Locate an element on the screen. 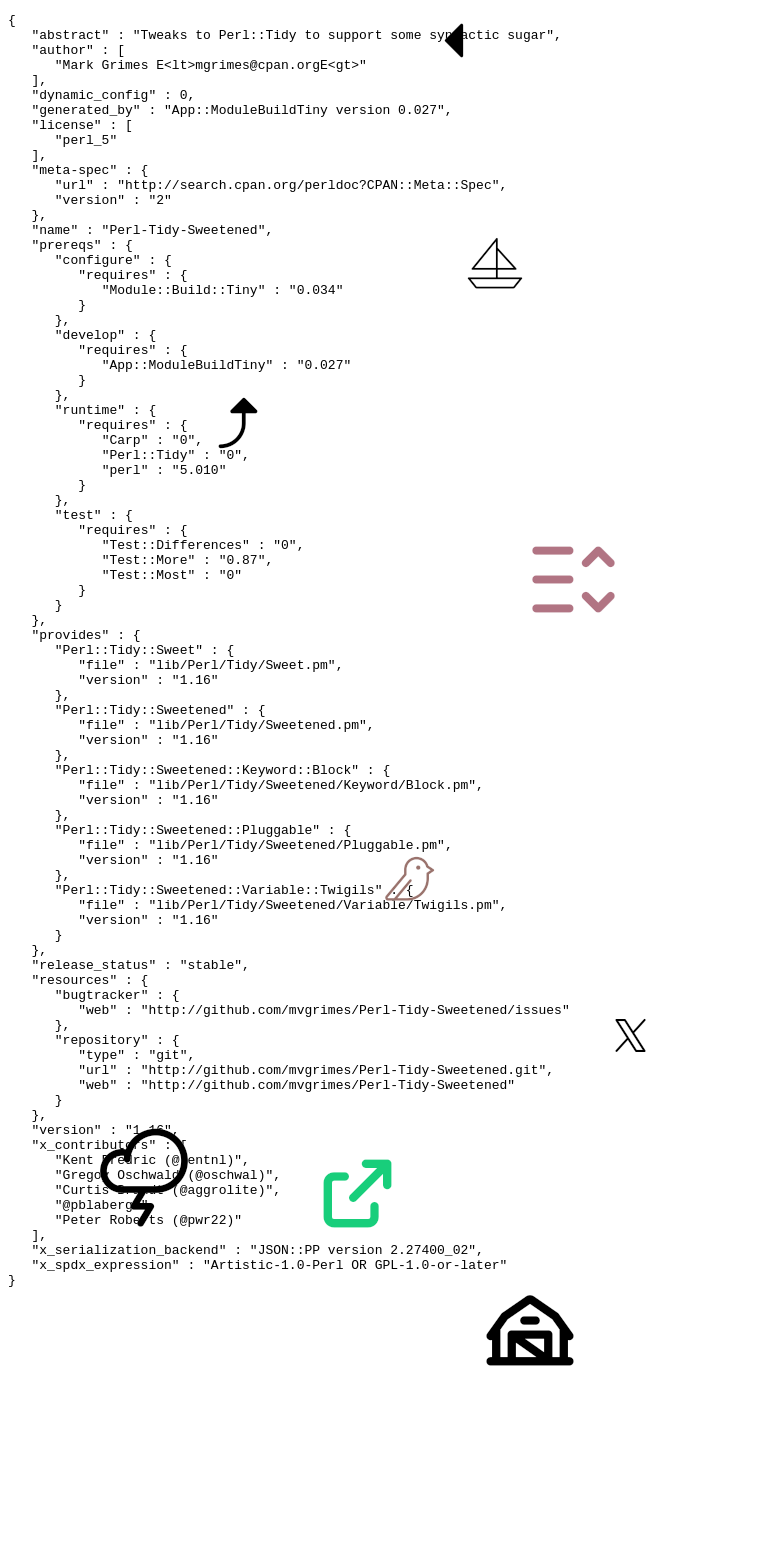  open link in a new tab or window is located at coordinates (357, 1193).